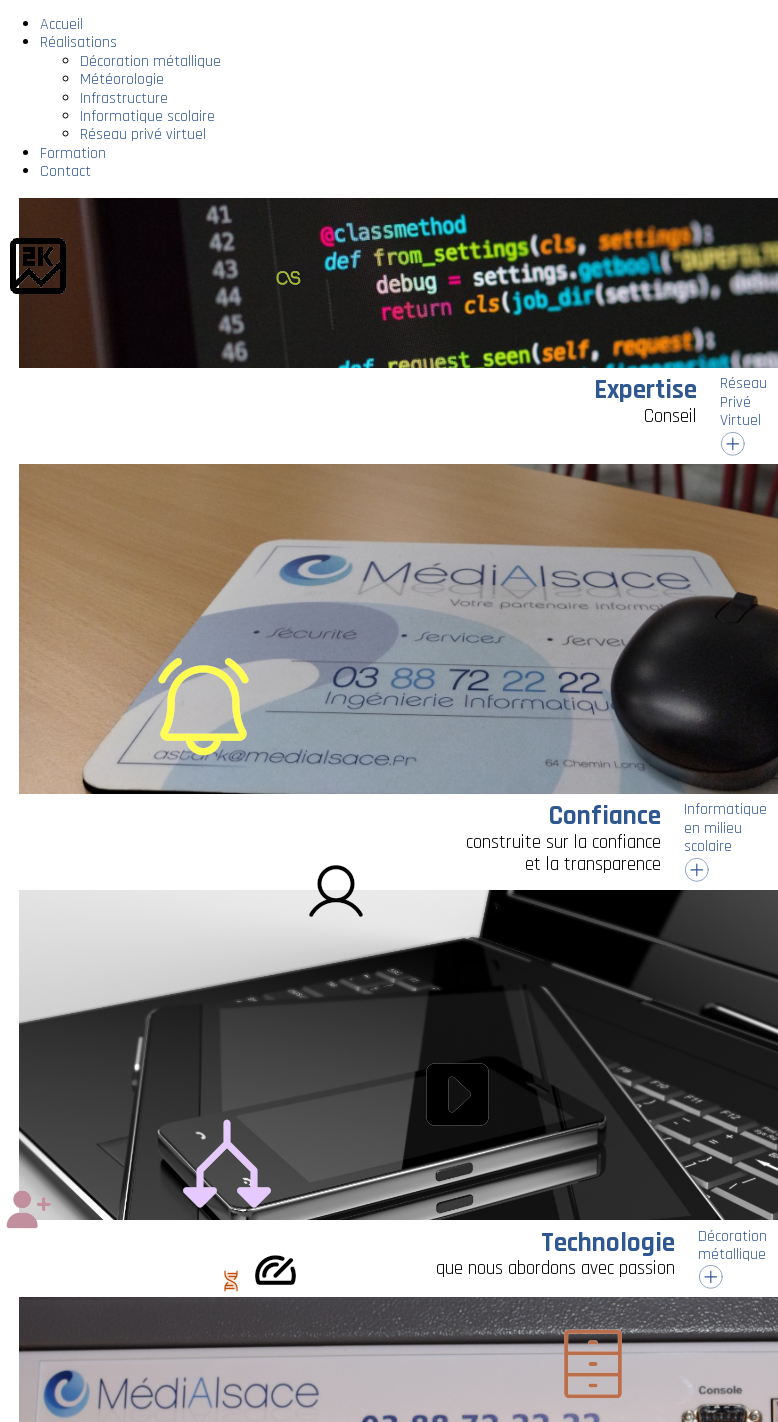  I want to click on add a new user or contact, so click(27, 1209).